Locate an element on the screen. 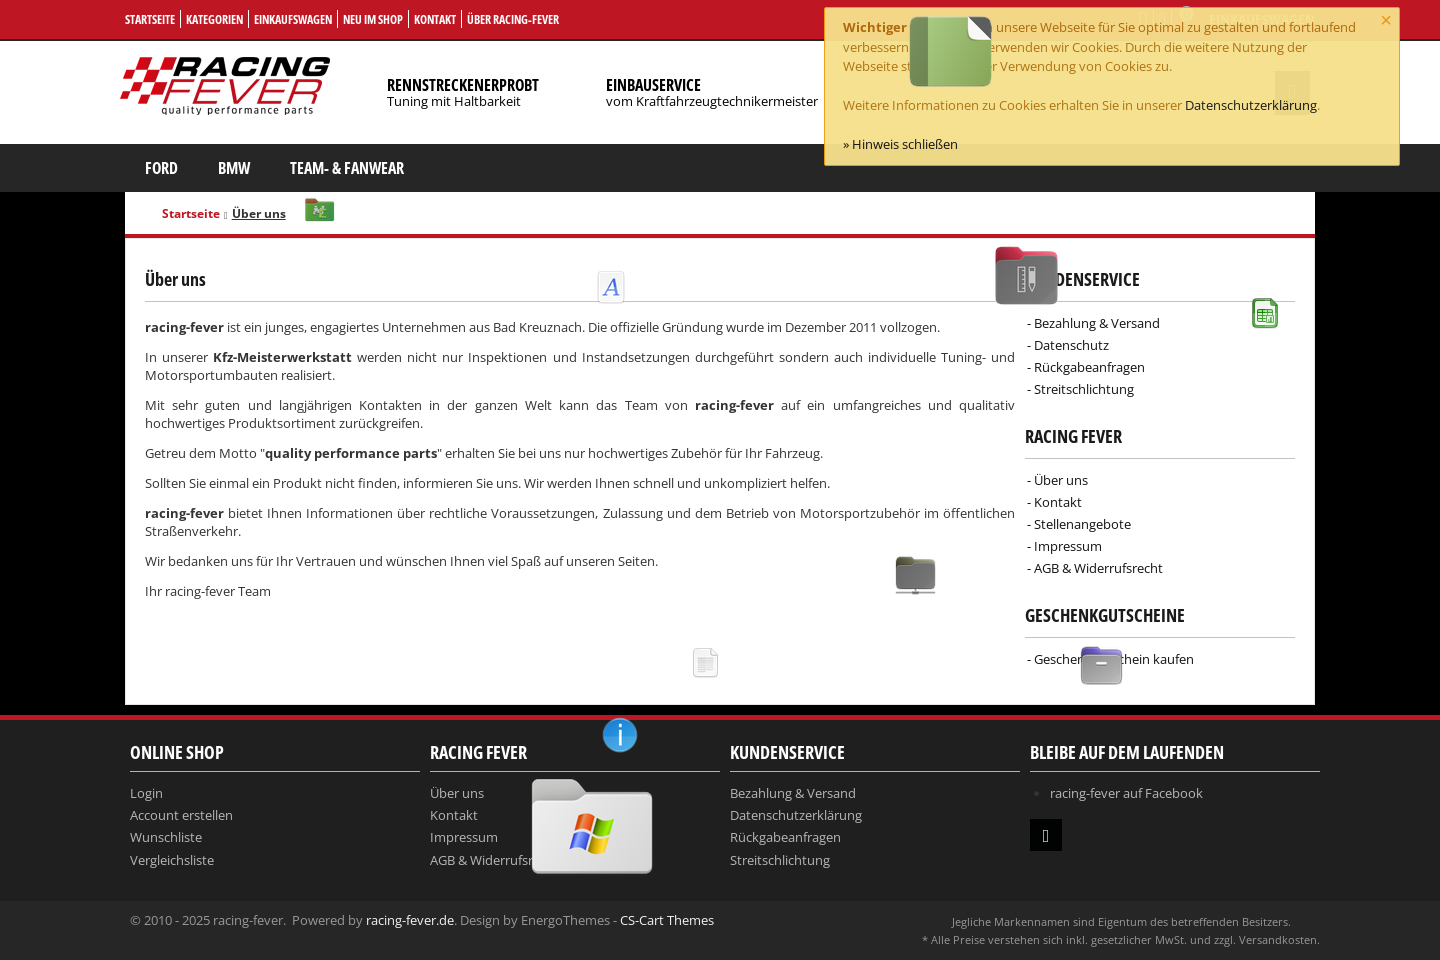  open a libreoffice calc spreadsheet file is located at coordinates (1265, 313).